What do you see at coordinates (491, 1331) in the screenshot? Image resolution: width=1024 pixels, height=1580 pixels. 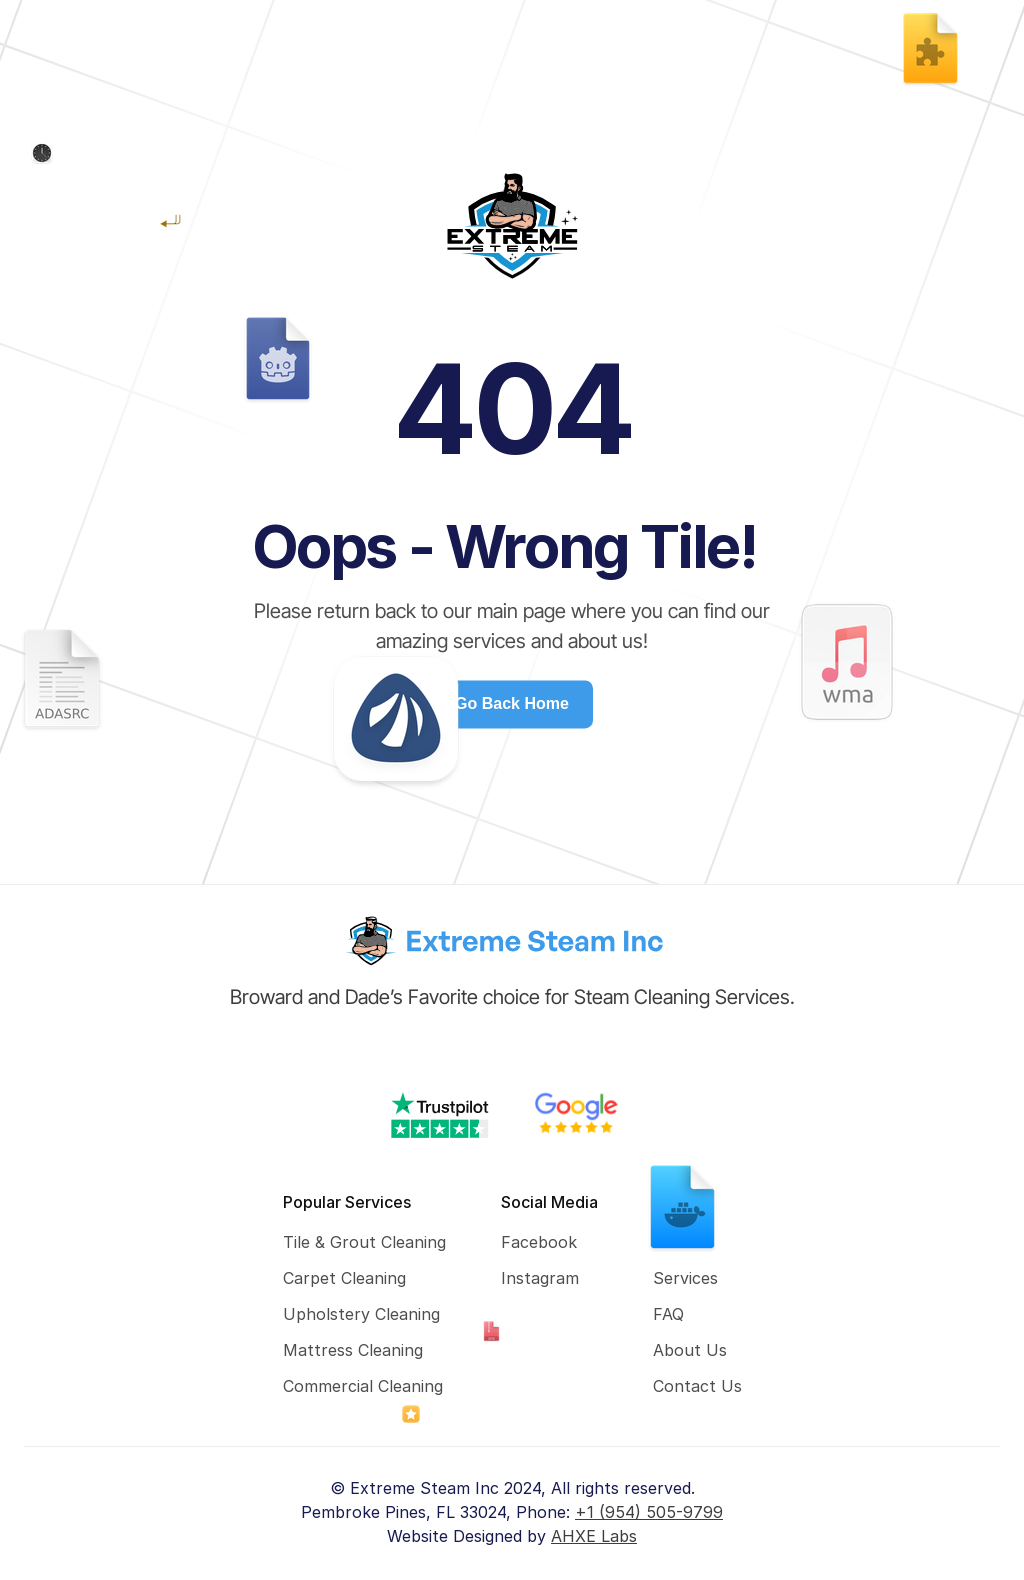 I see `a zstd-compressed tar archive file` at bounding box center [491, 1331].